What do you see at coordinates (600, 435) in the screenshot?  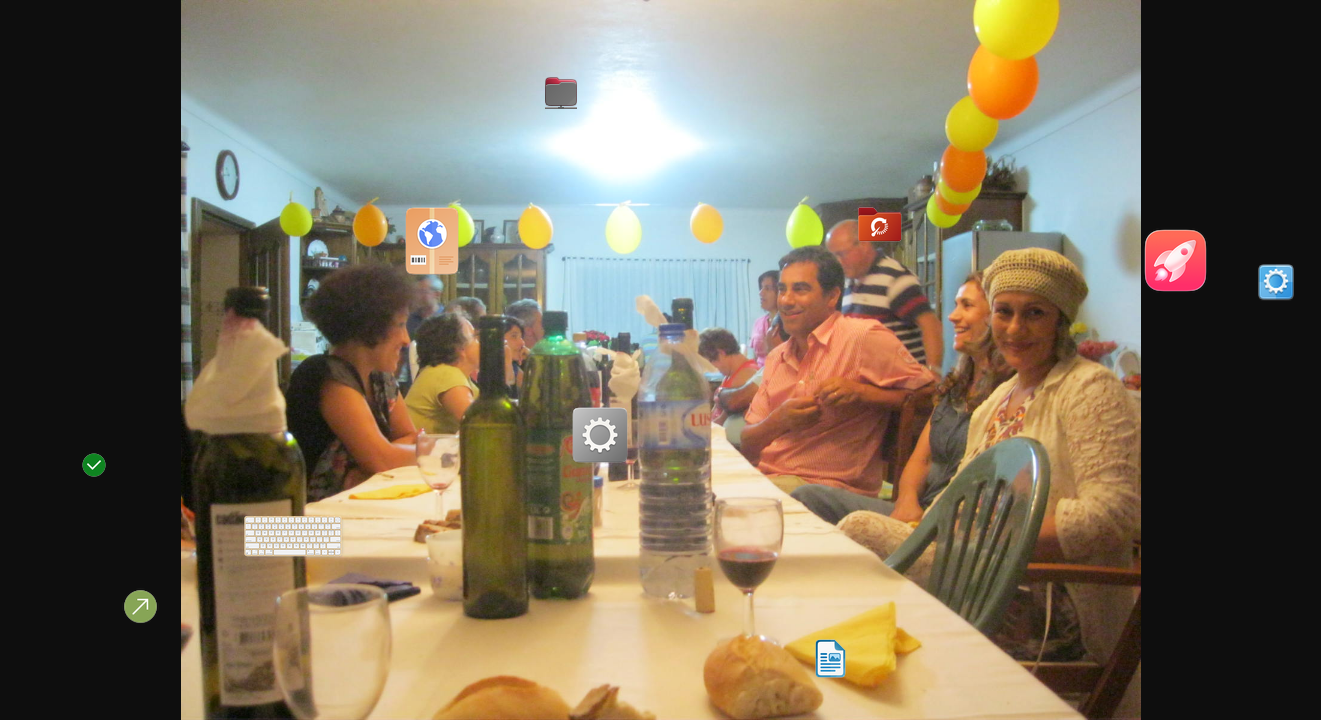 I see `shared library file type indicator` at bounding box center [600, 435].